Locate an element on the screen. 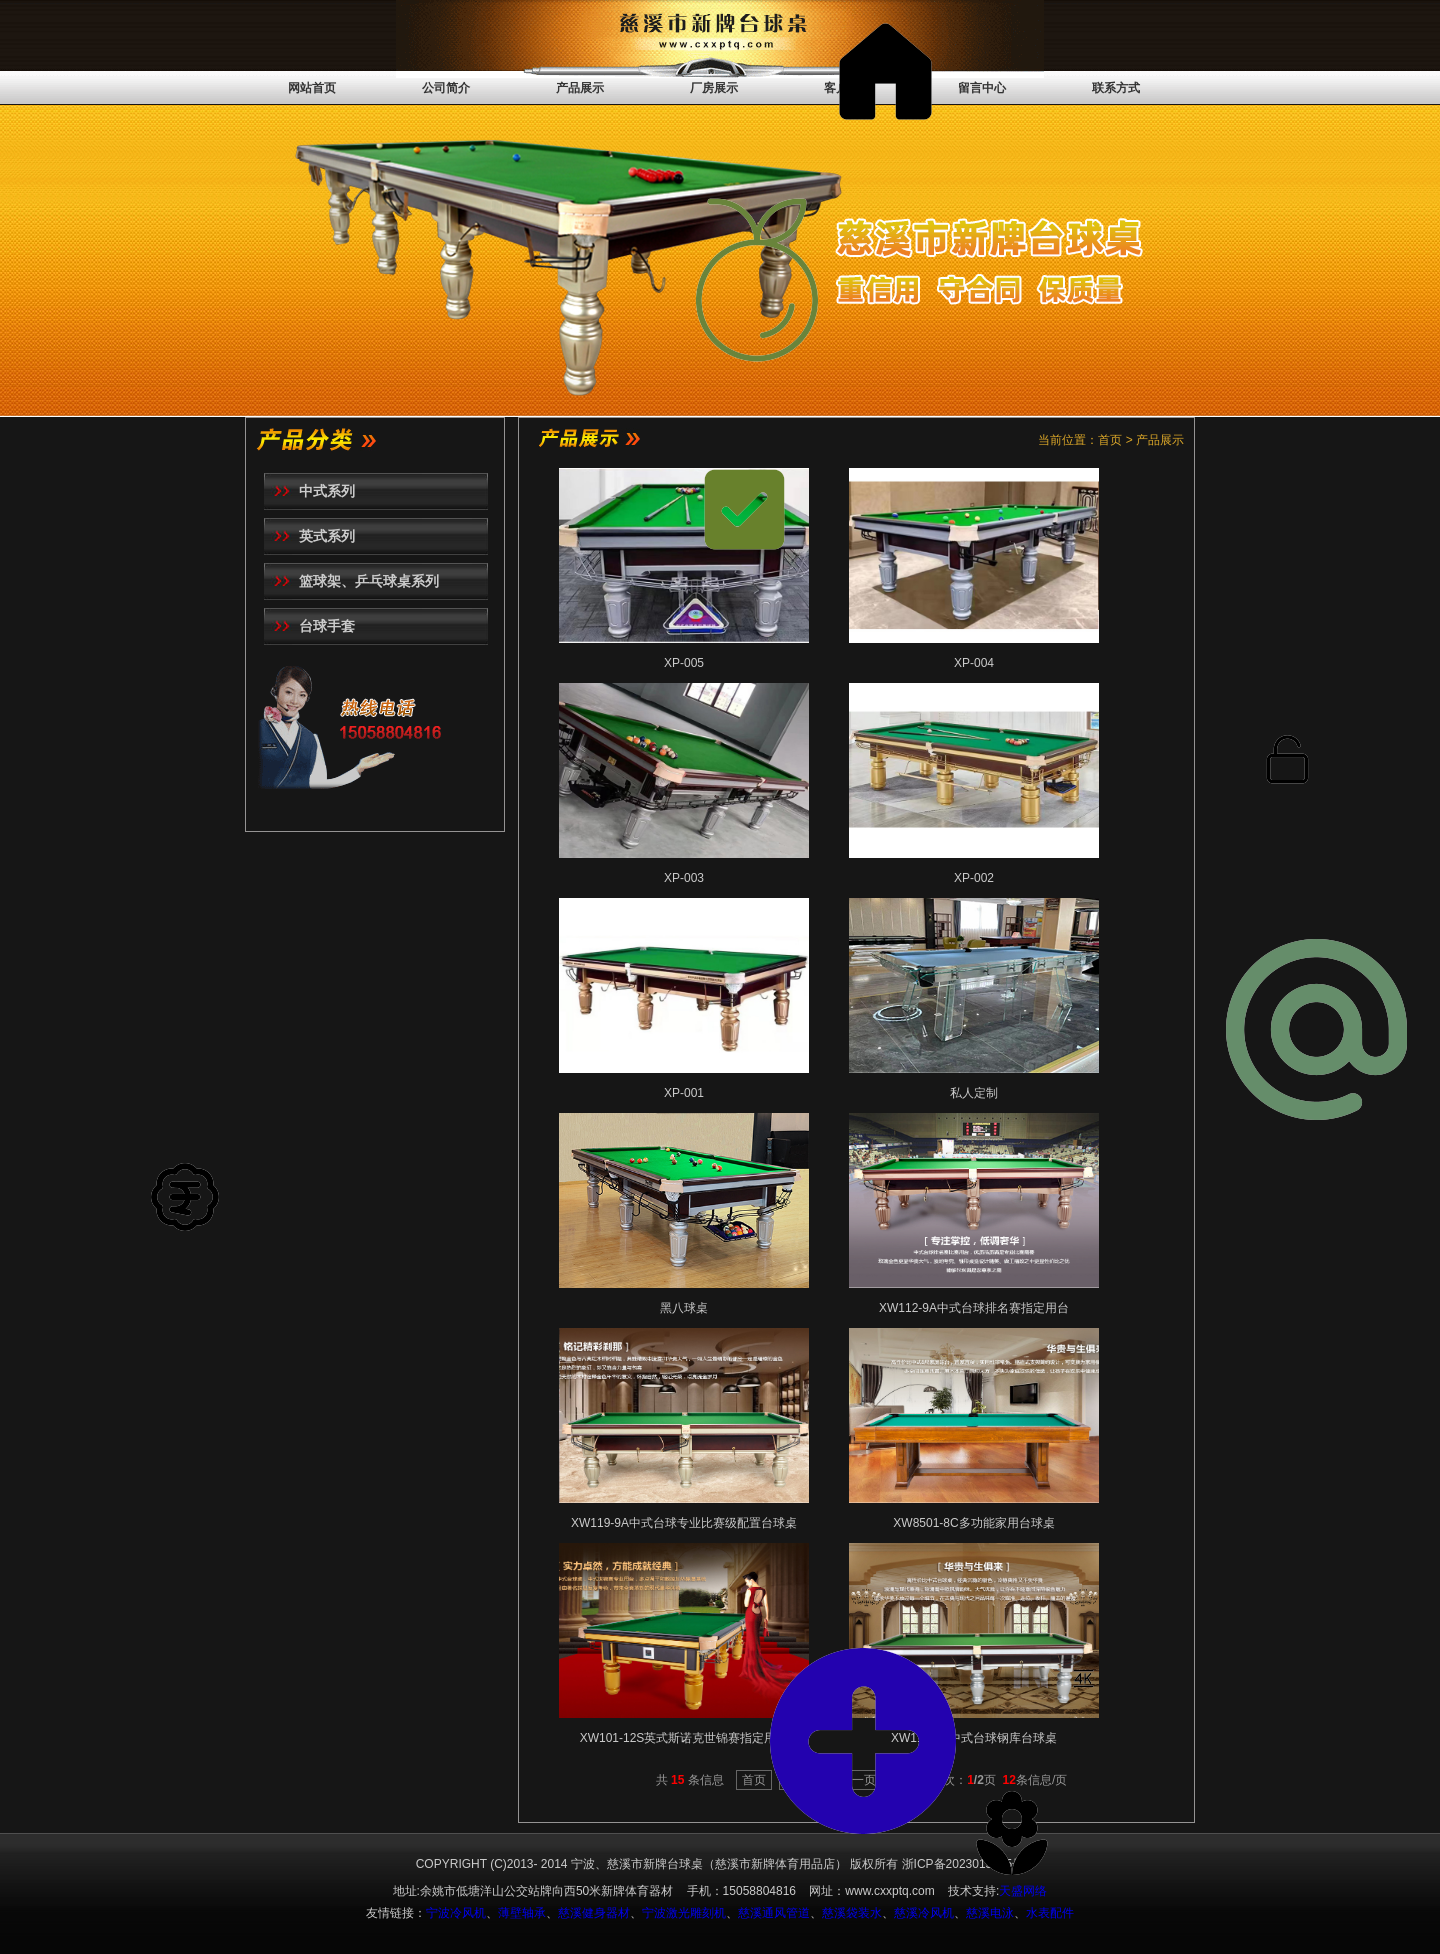 This screenshot has height=1954, width=1440. find nearby florists or flower shops is located at coordinates (1012, 1835).